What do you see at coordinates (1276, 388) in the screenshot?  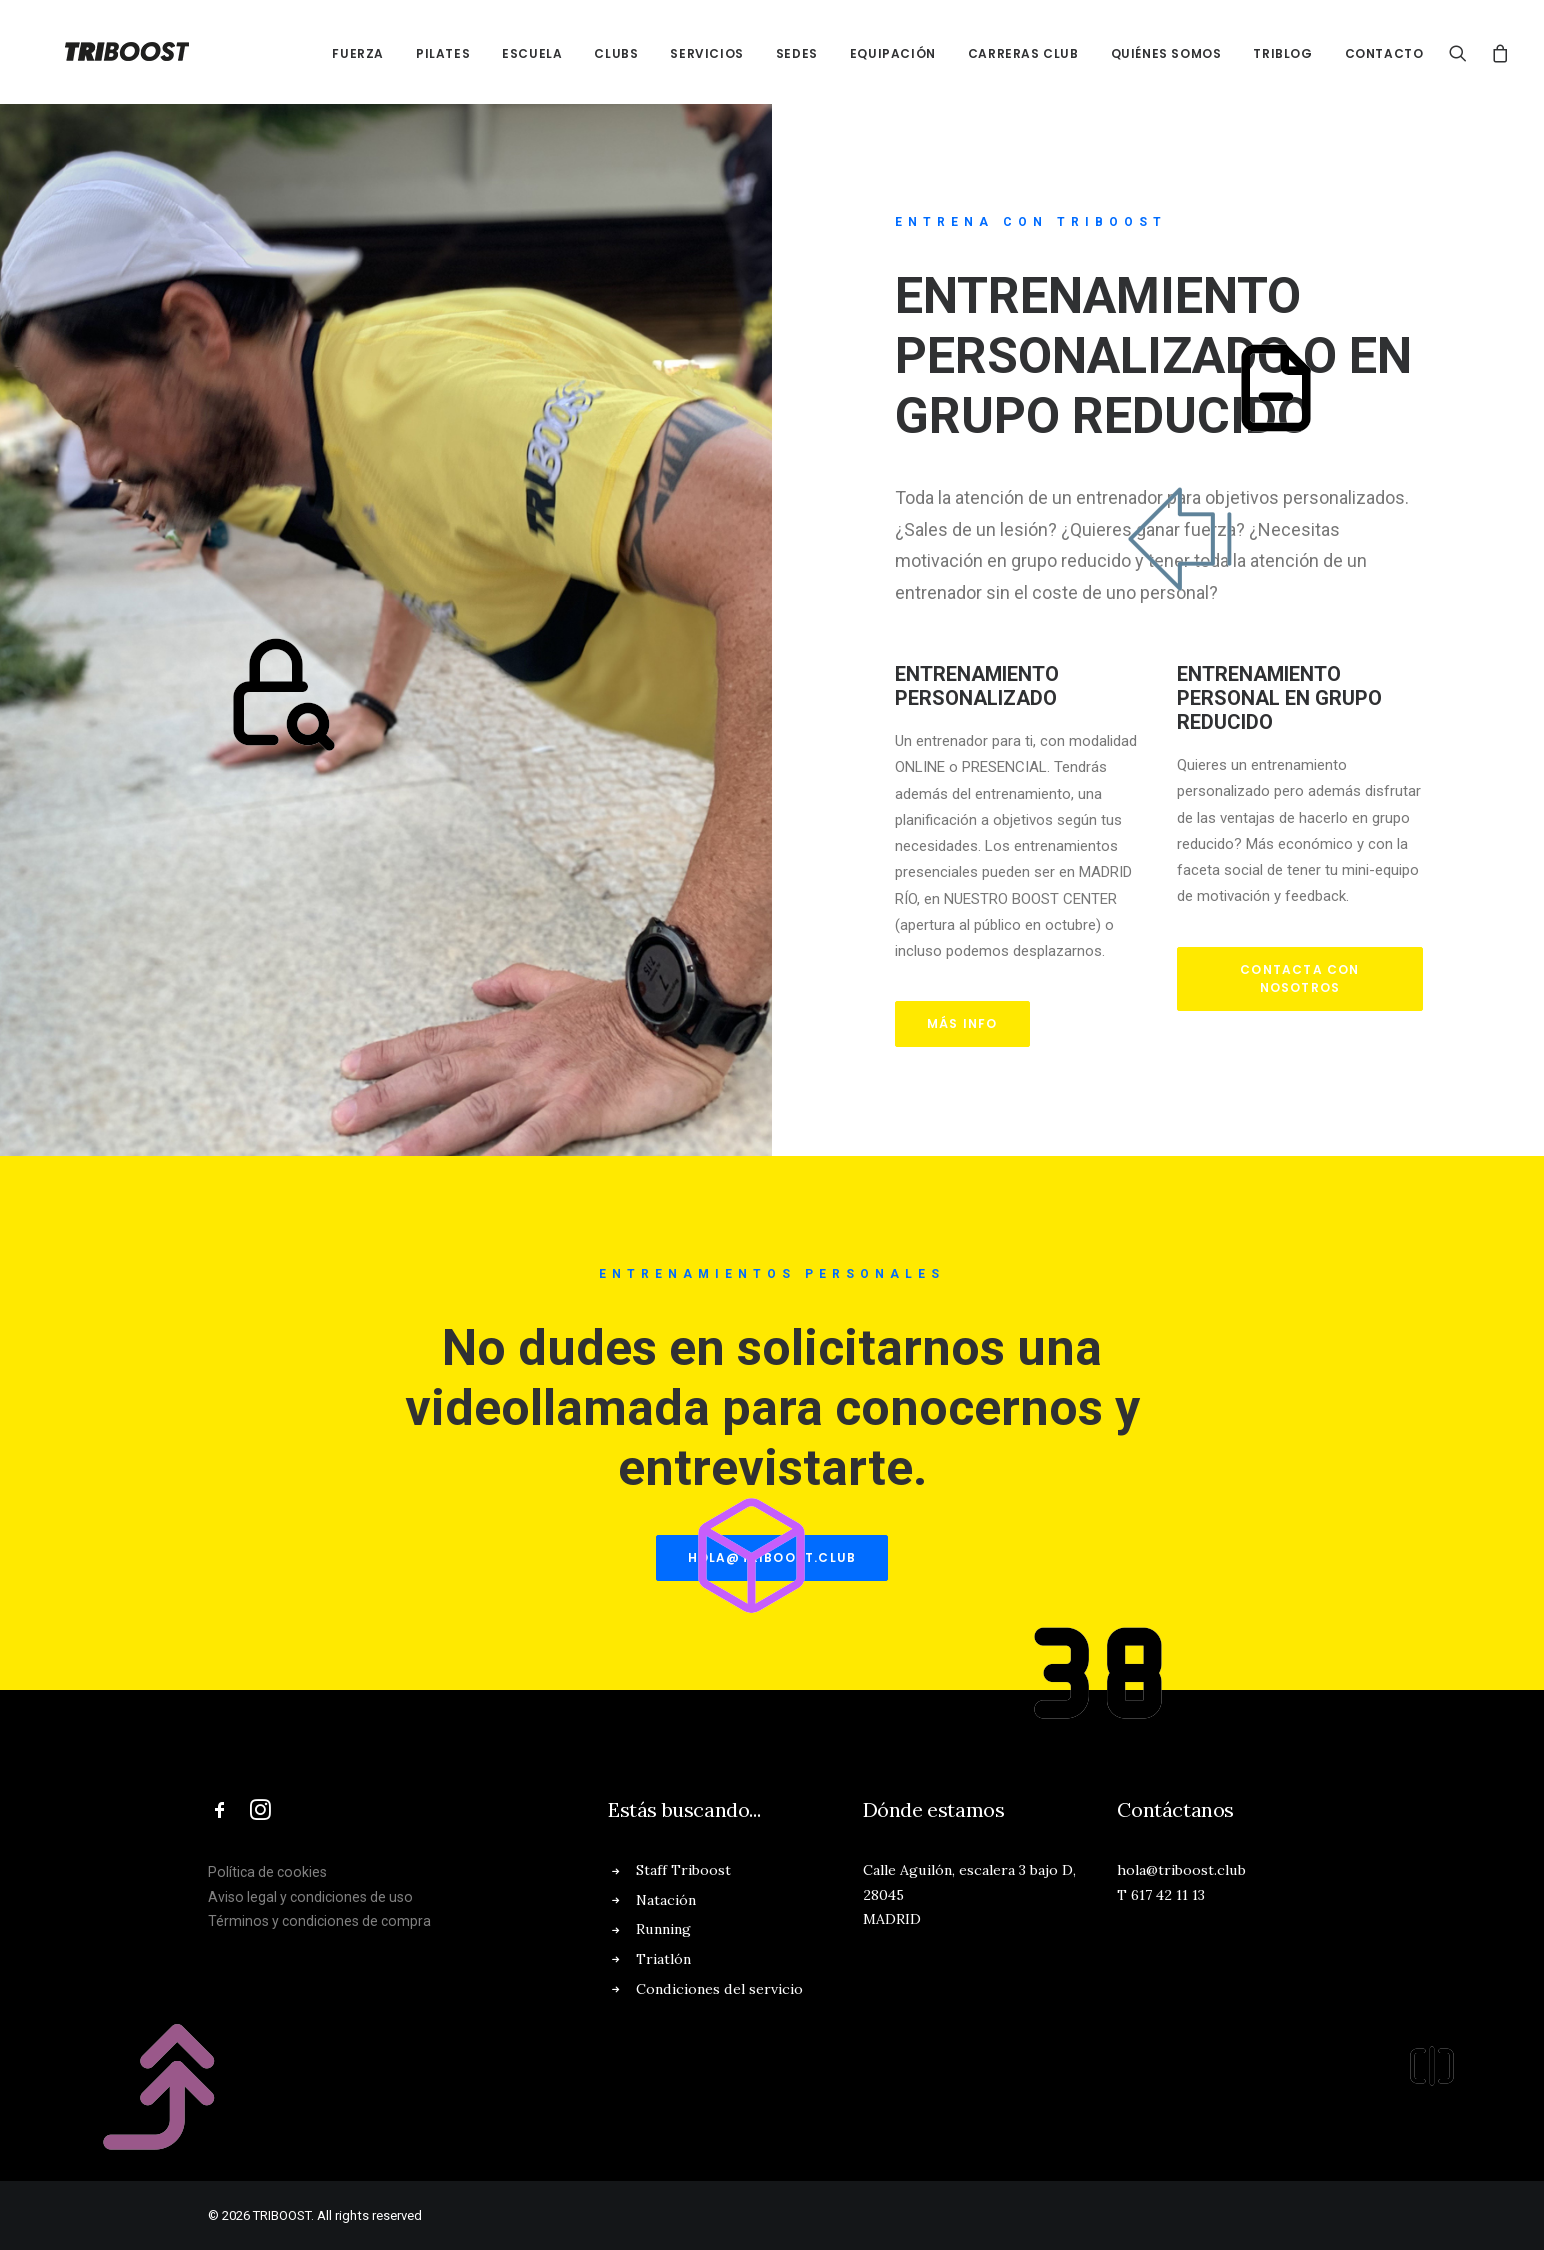 I see `remove a file from the list` at bounding box center [1276, 388].